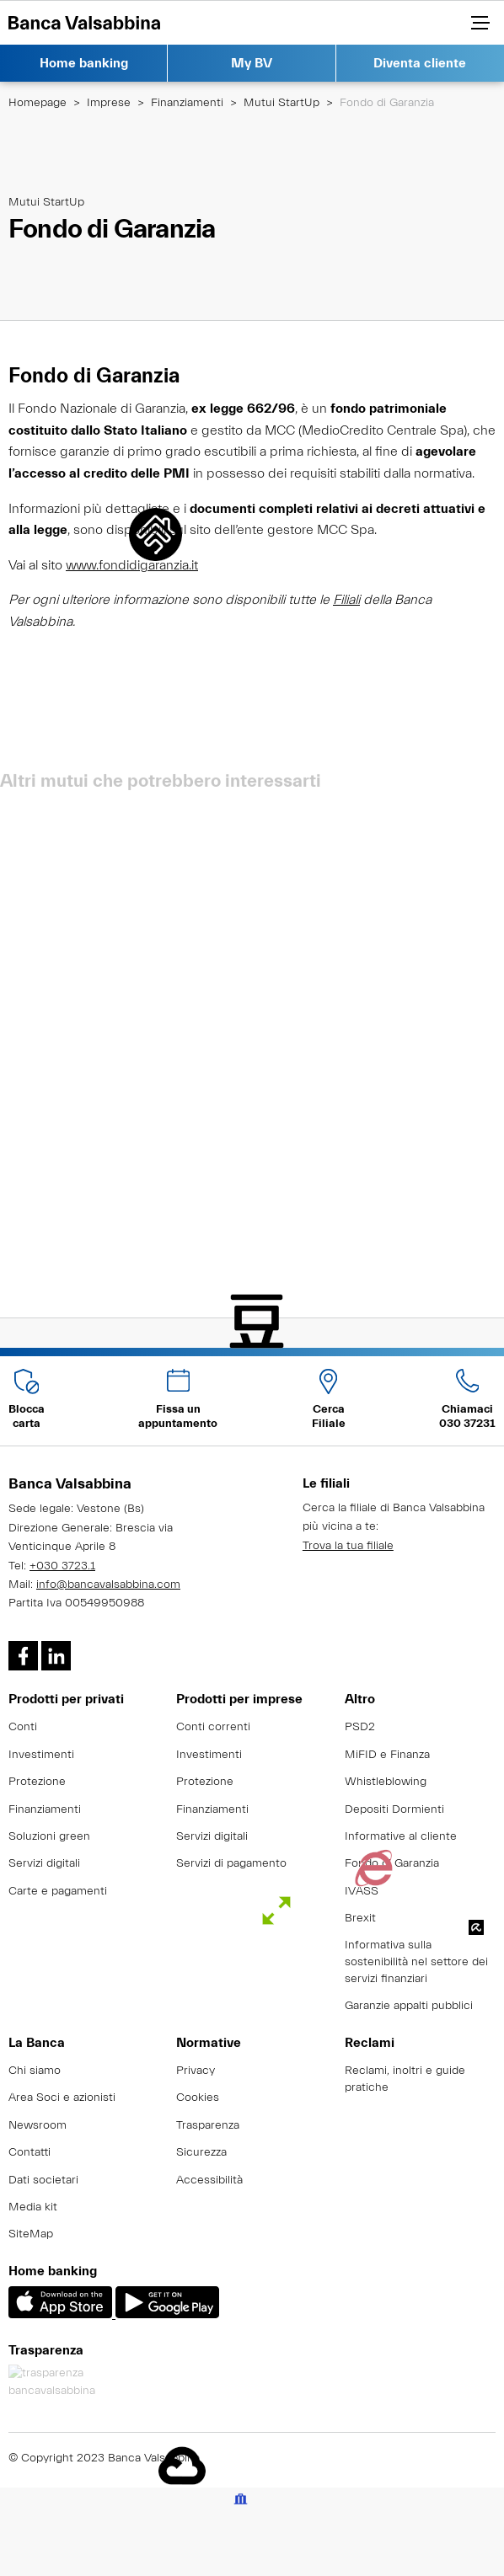  I want to click on find luggage deposit or storage facilities, so click(240, 2499).